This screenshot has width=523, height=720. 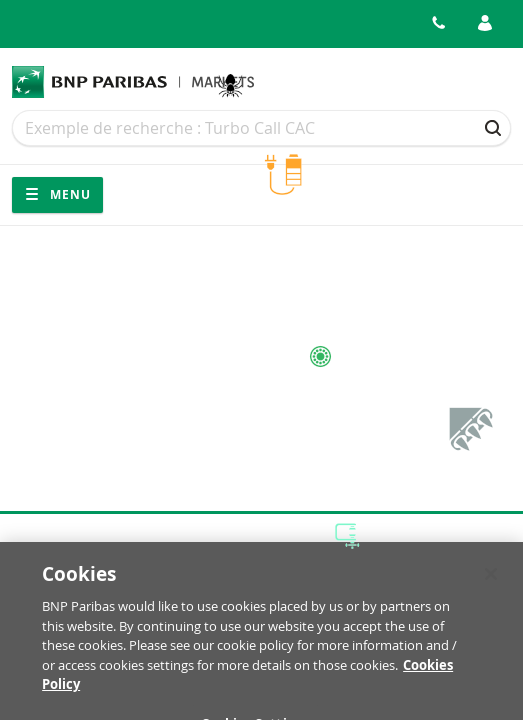 I want to click on clamp or secure an object in place, so click(x=346, y=536).